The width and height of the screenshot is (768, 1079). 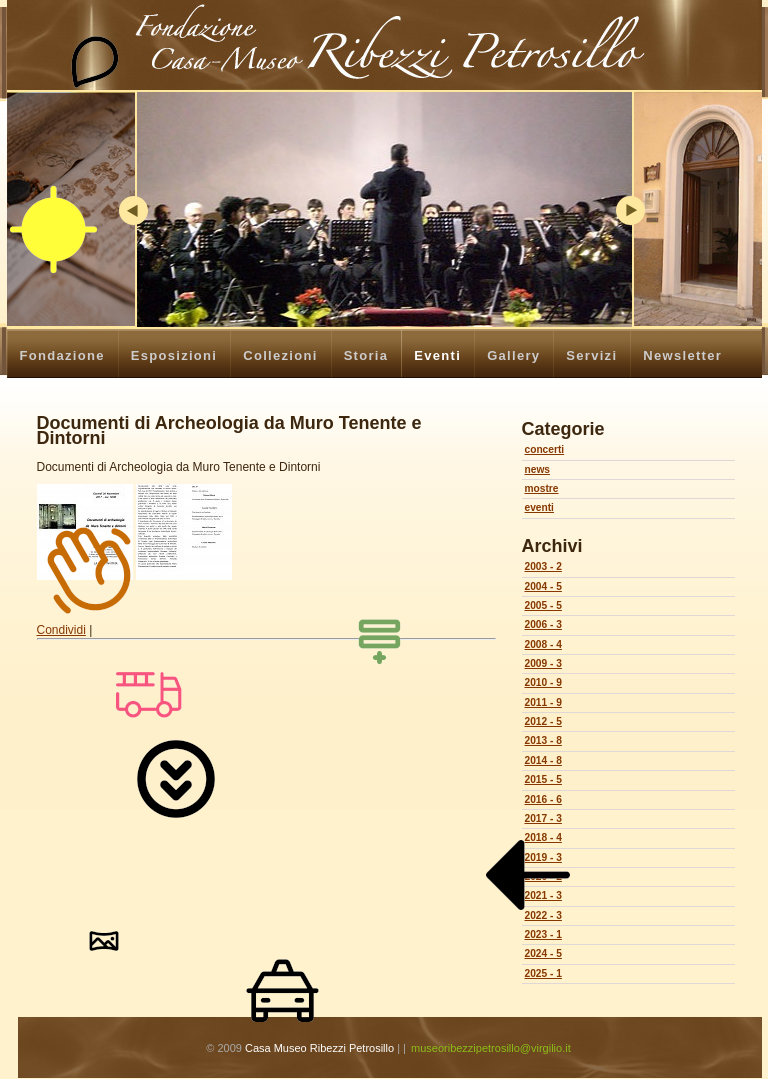 What do you see at coordinates (176, 779) in the screenshot?
I see `expand all content below` at bounding box center [176, 779].